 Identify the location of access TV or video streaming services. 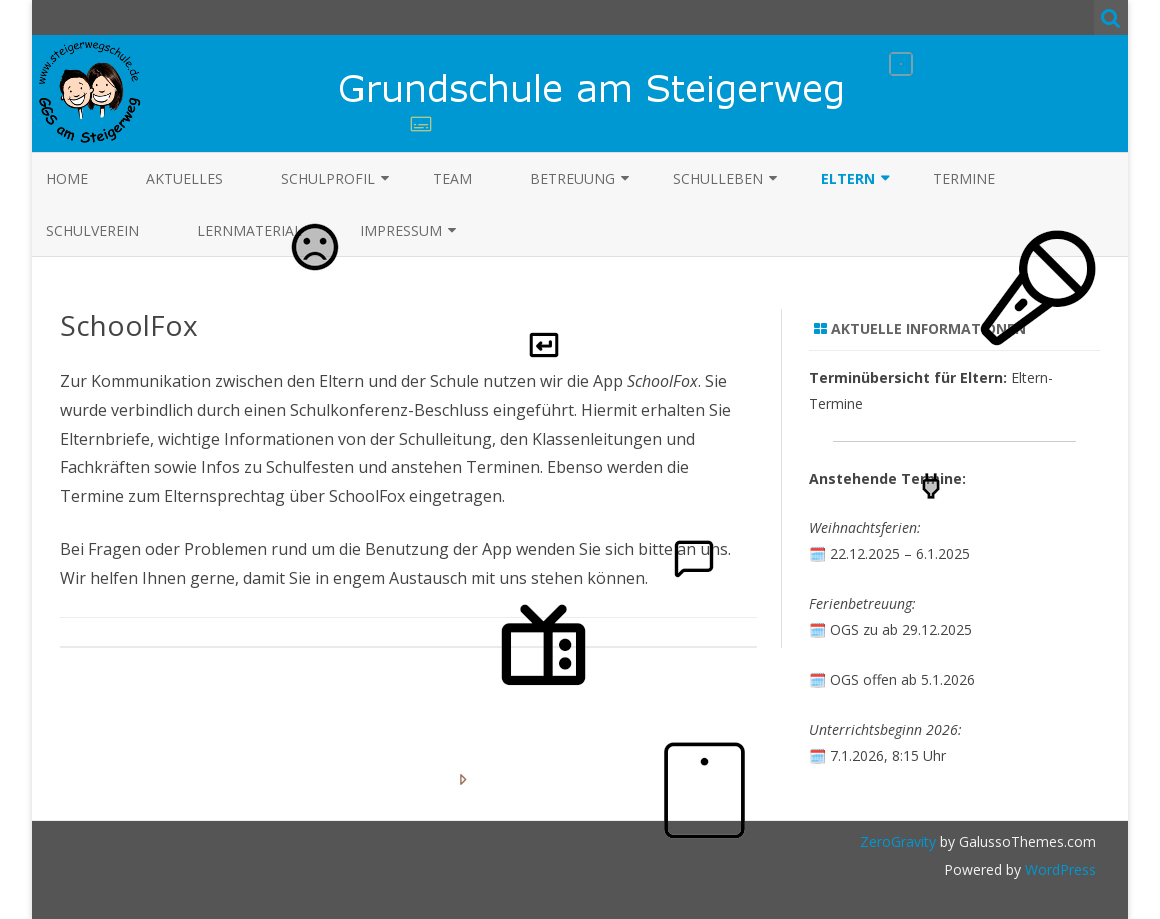
(543, 649).